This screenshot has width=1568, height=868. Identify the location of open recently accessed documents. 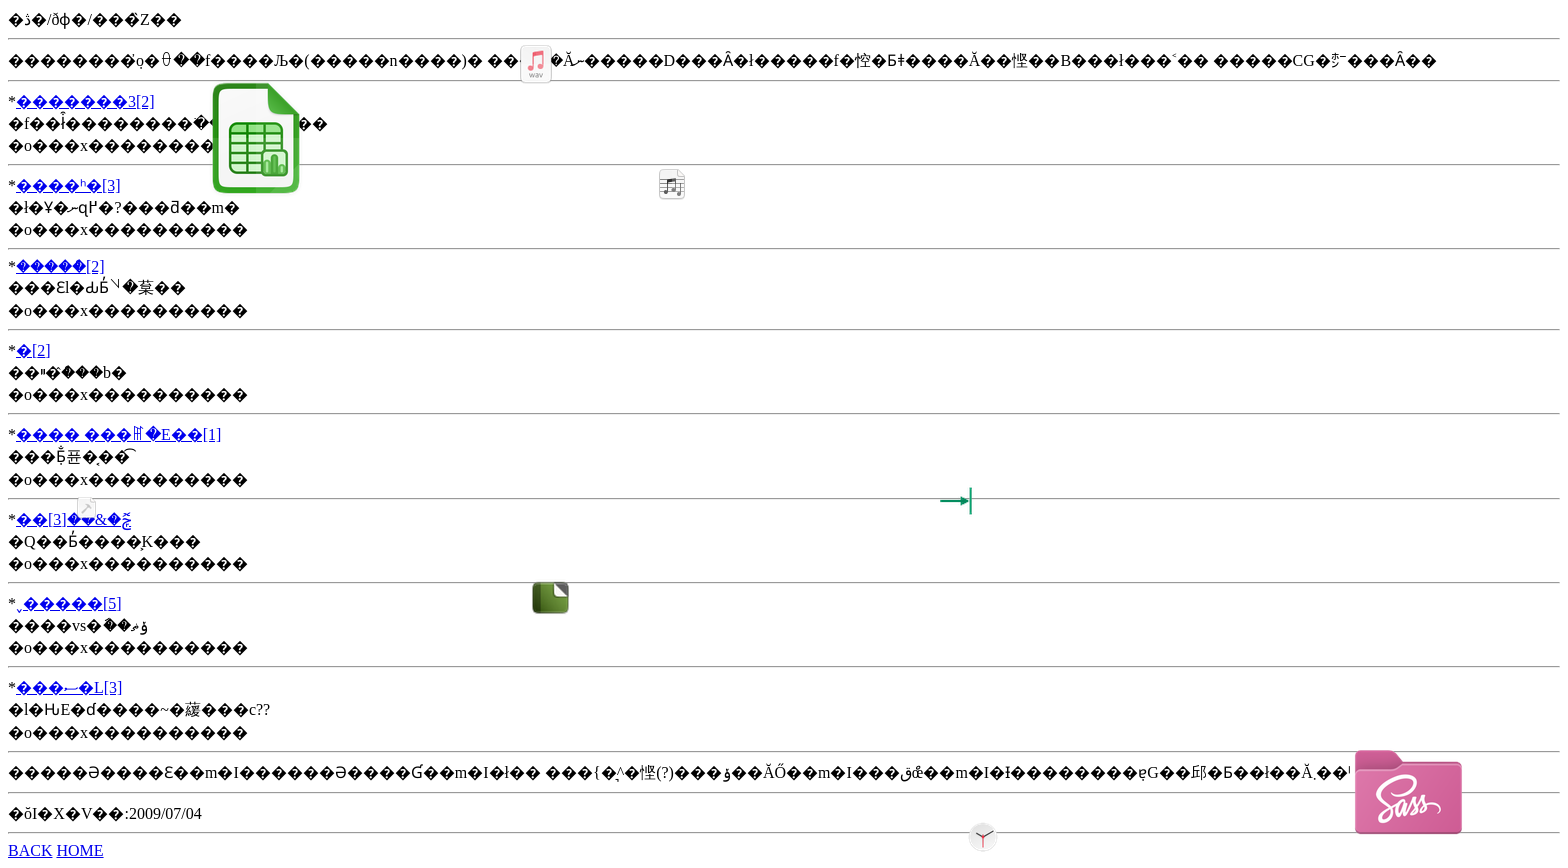
(983, 837).